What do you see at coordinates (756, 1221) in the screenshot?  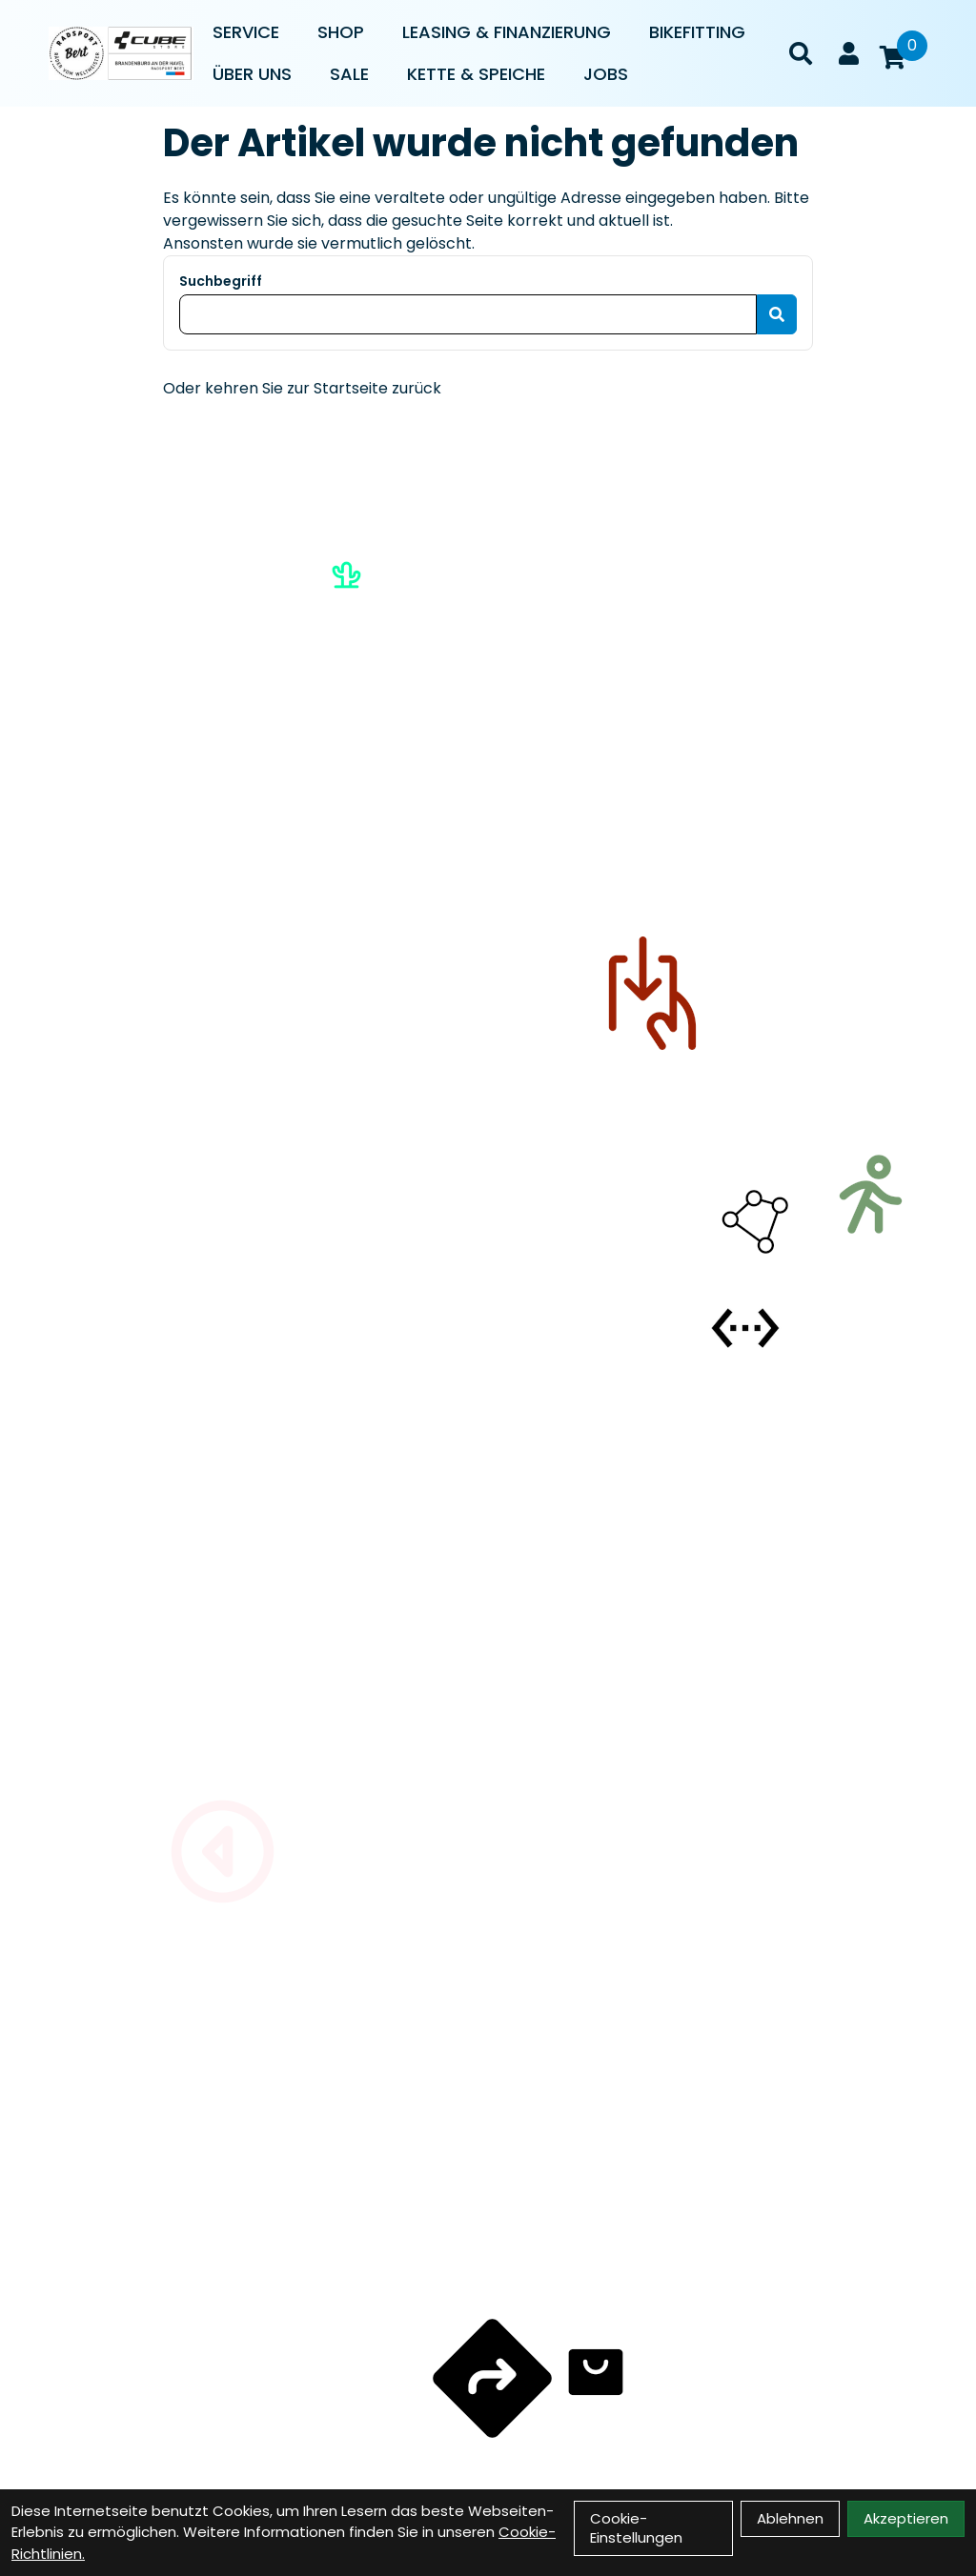 I see `create a polygon shape or selection` at bounding box center [756, 1221].